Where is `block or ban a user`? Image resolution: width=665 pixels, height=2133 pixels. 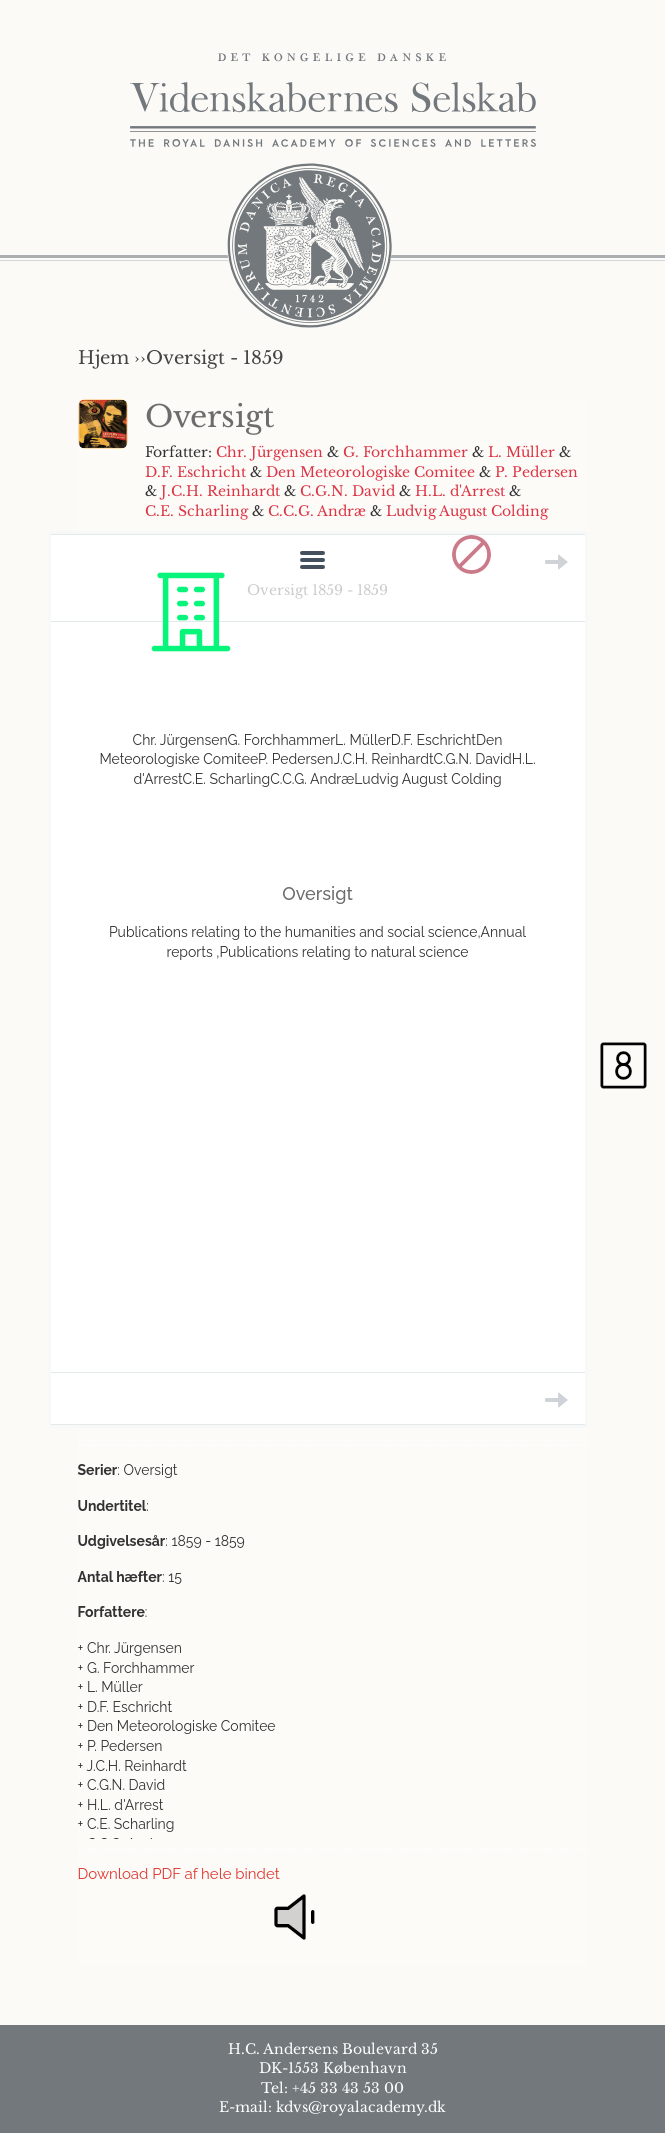 block or ban a user is located at coordinates (471, 554).